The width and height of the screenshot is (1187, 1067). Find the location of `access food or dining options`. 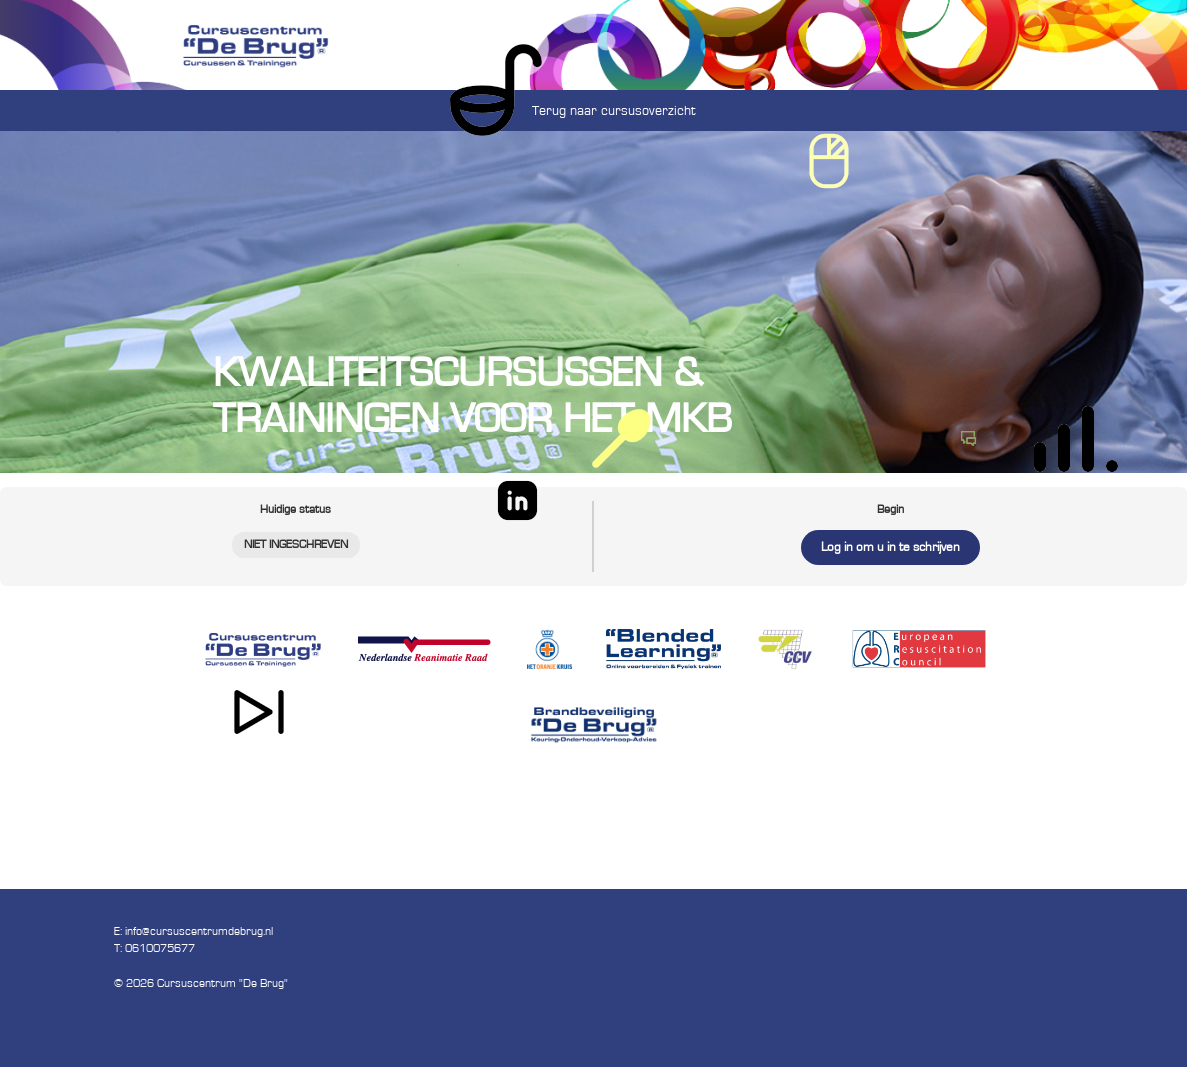

access food or dining options is located at coordinates (621, 438).